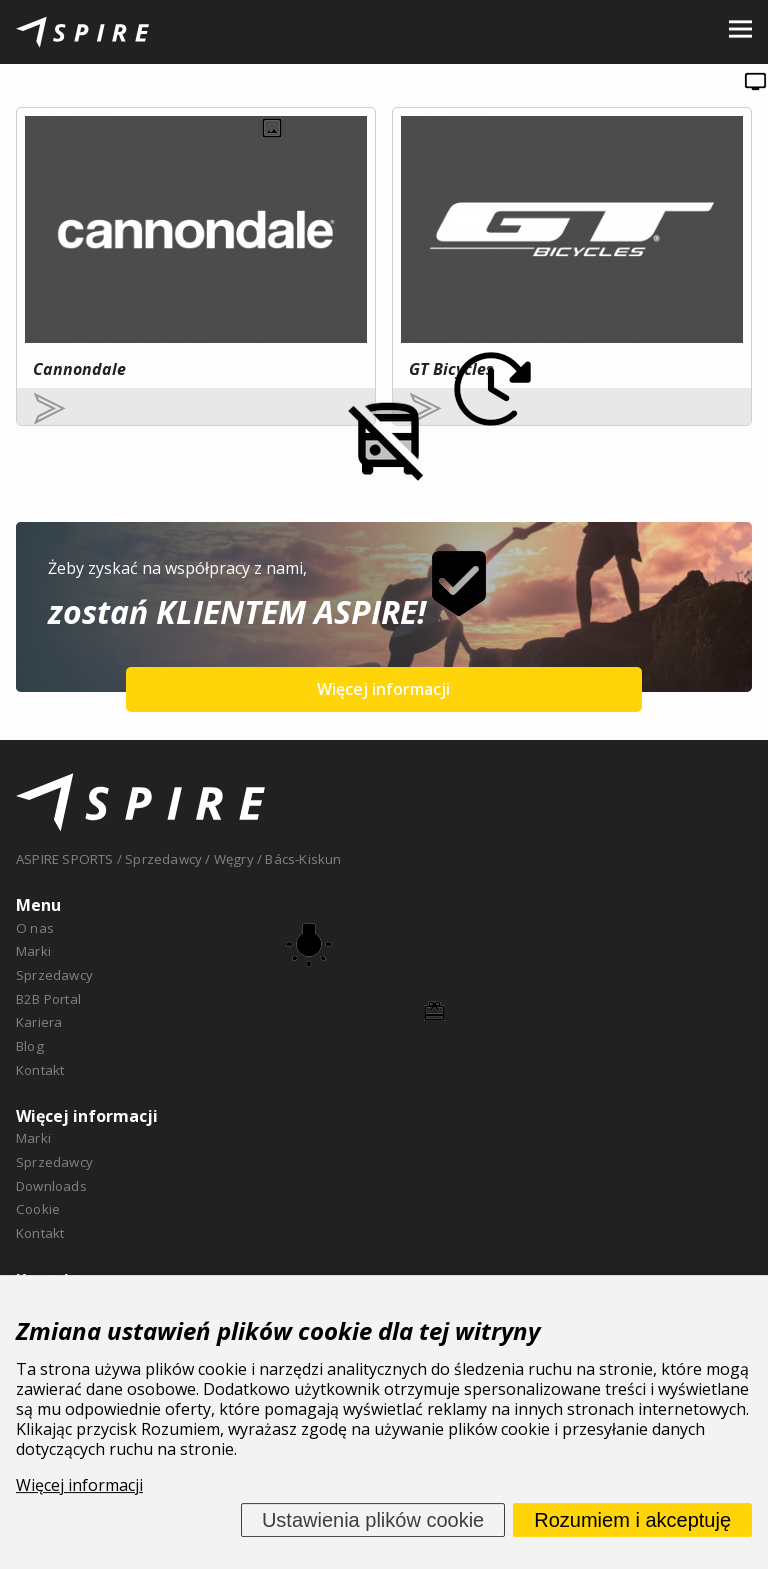 The image size is (768, 1569). I want to click on adjust incandescent light settings, so click(309, 944).